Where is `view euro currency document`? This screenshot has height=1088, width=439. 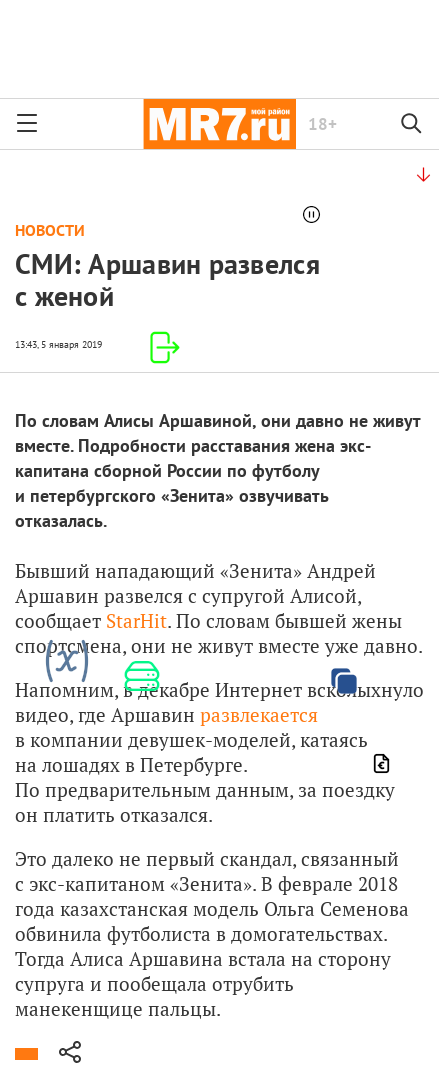 view euro currency document is located at coordinates (381, 763).